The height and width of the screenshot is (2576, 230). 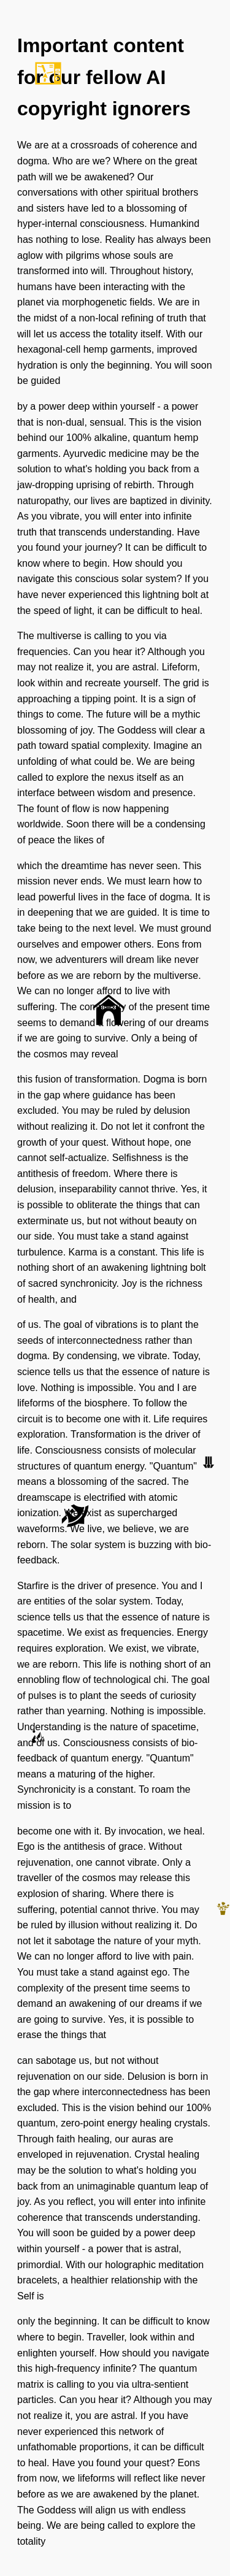 I want to click on view mountain summits or peaks, so click(x=38, y=1736).